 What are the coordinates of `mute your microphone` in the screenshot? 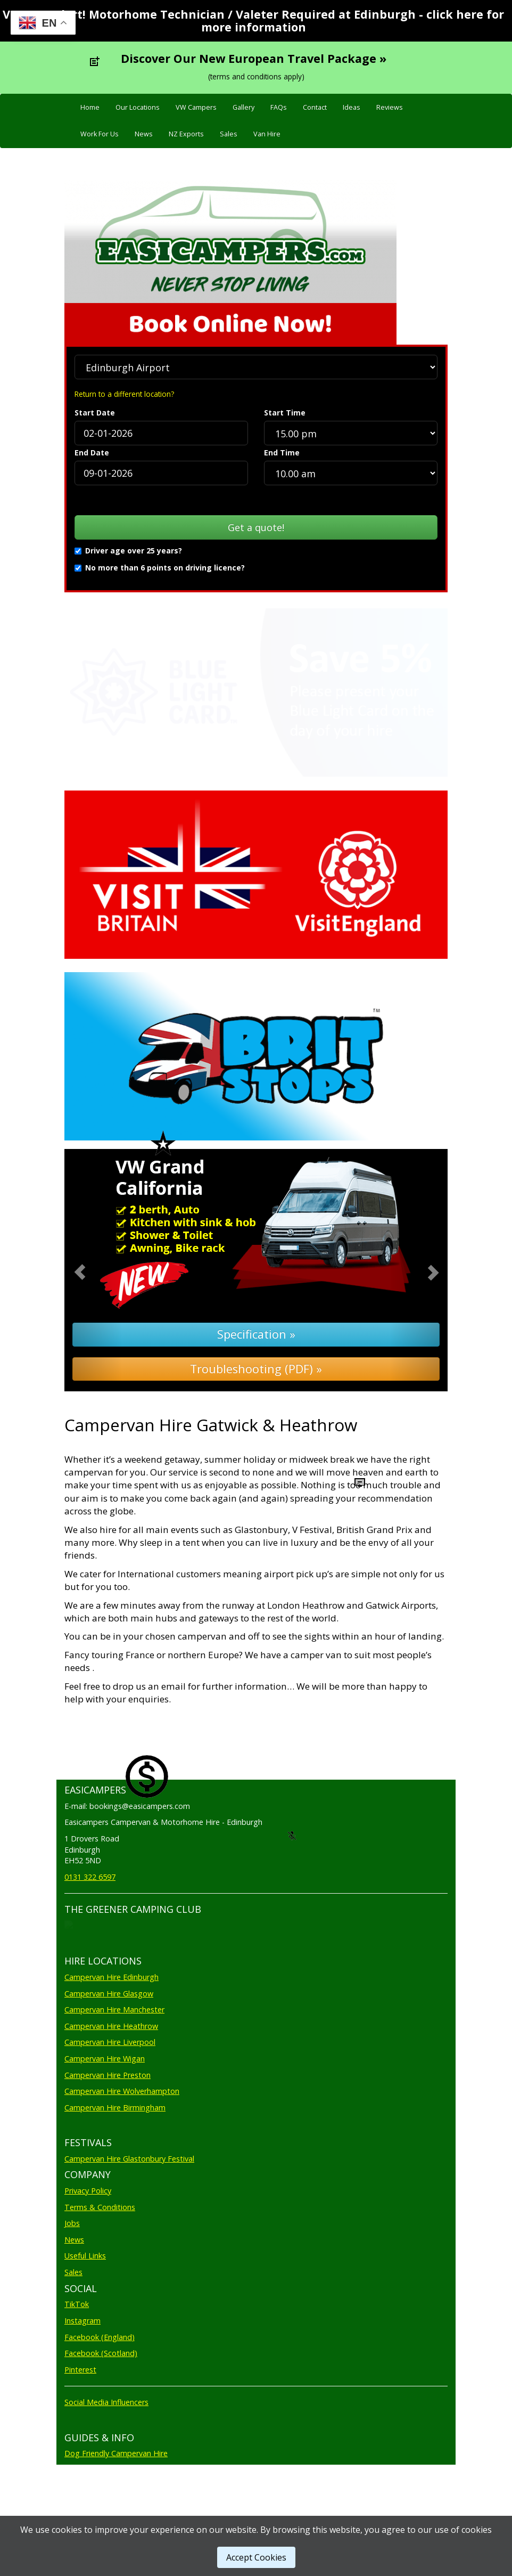 It's located at (292, 1836).